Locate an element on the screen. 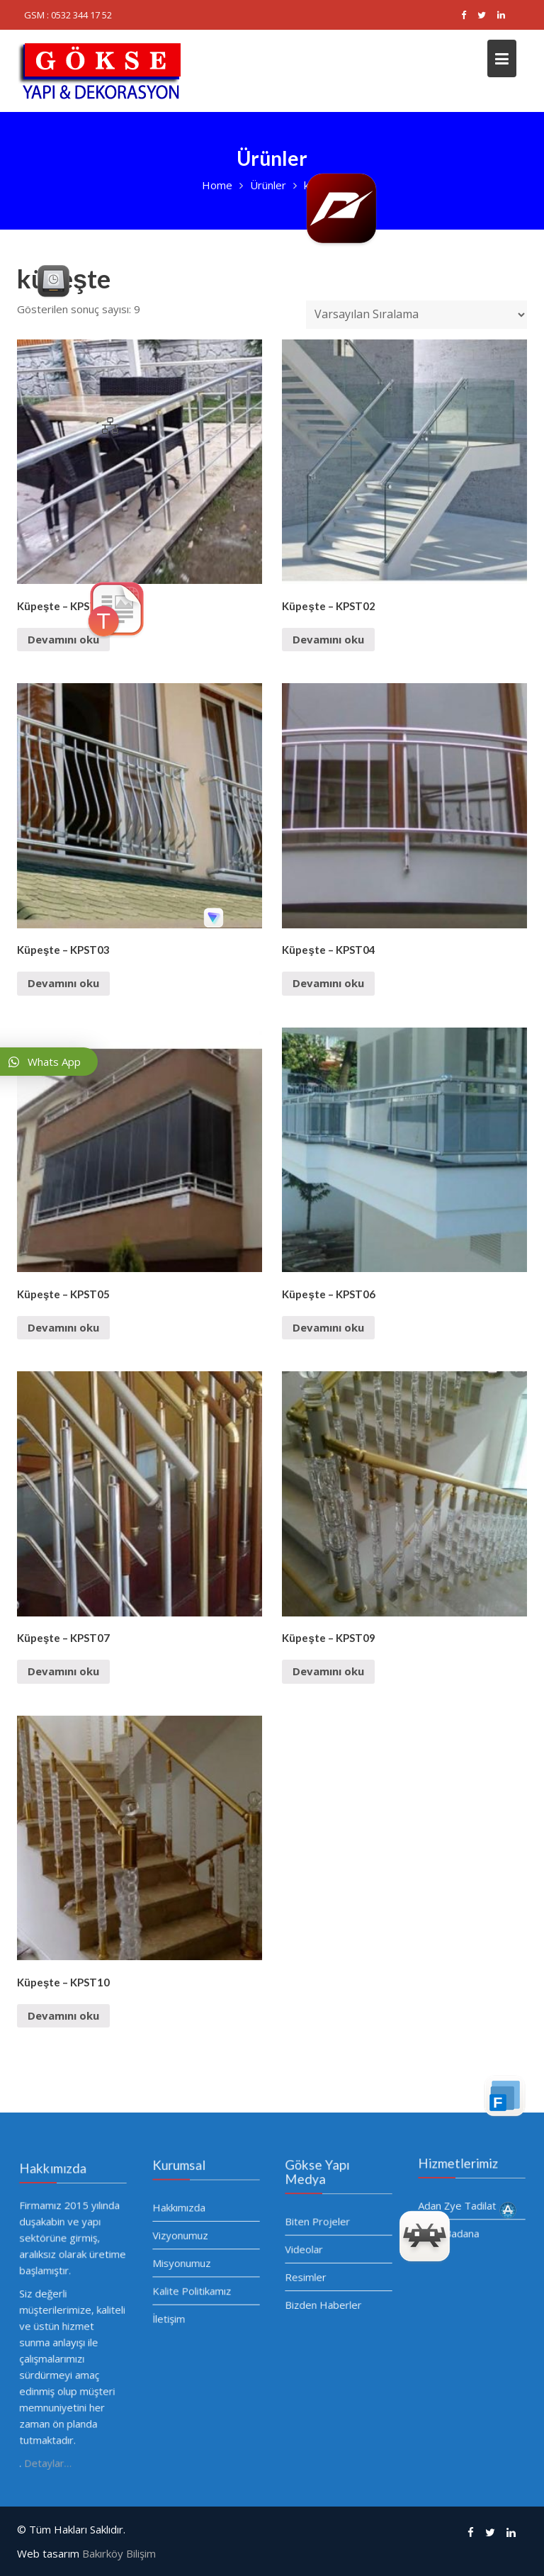 The image size is (544, 2576). open fluent reader app is located at coordinates (504, 2096).